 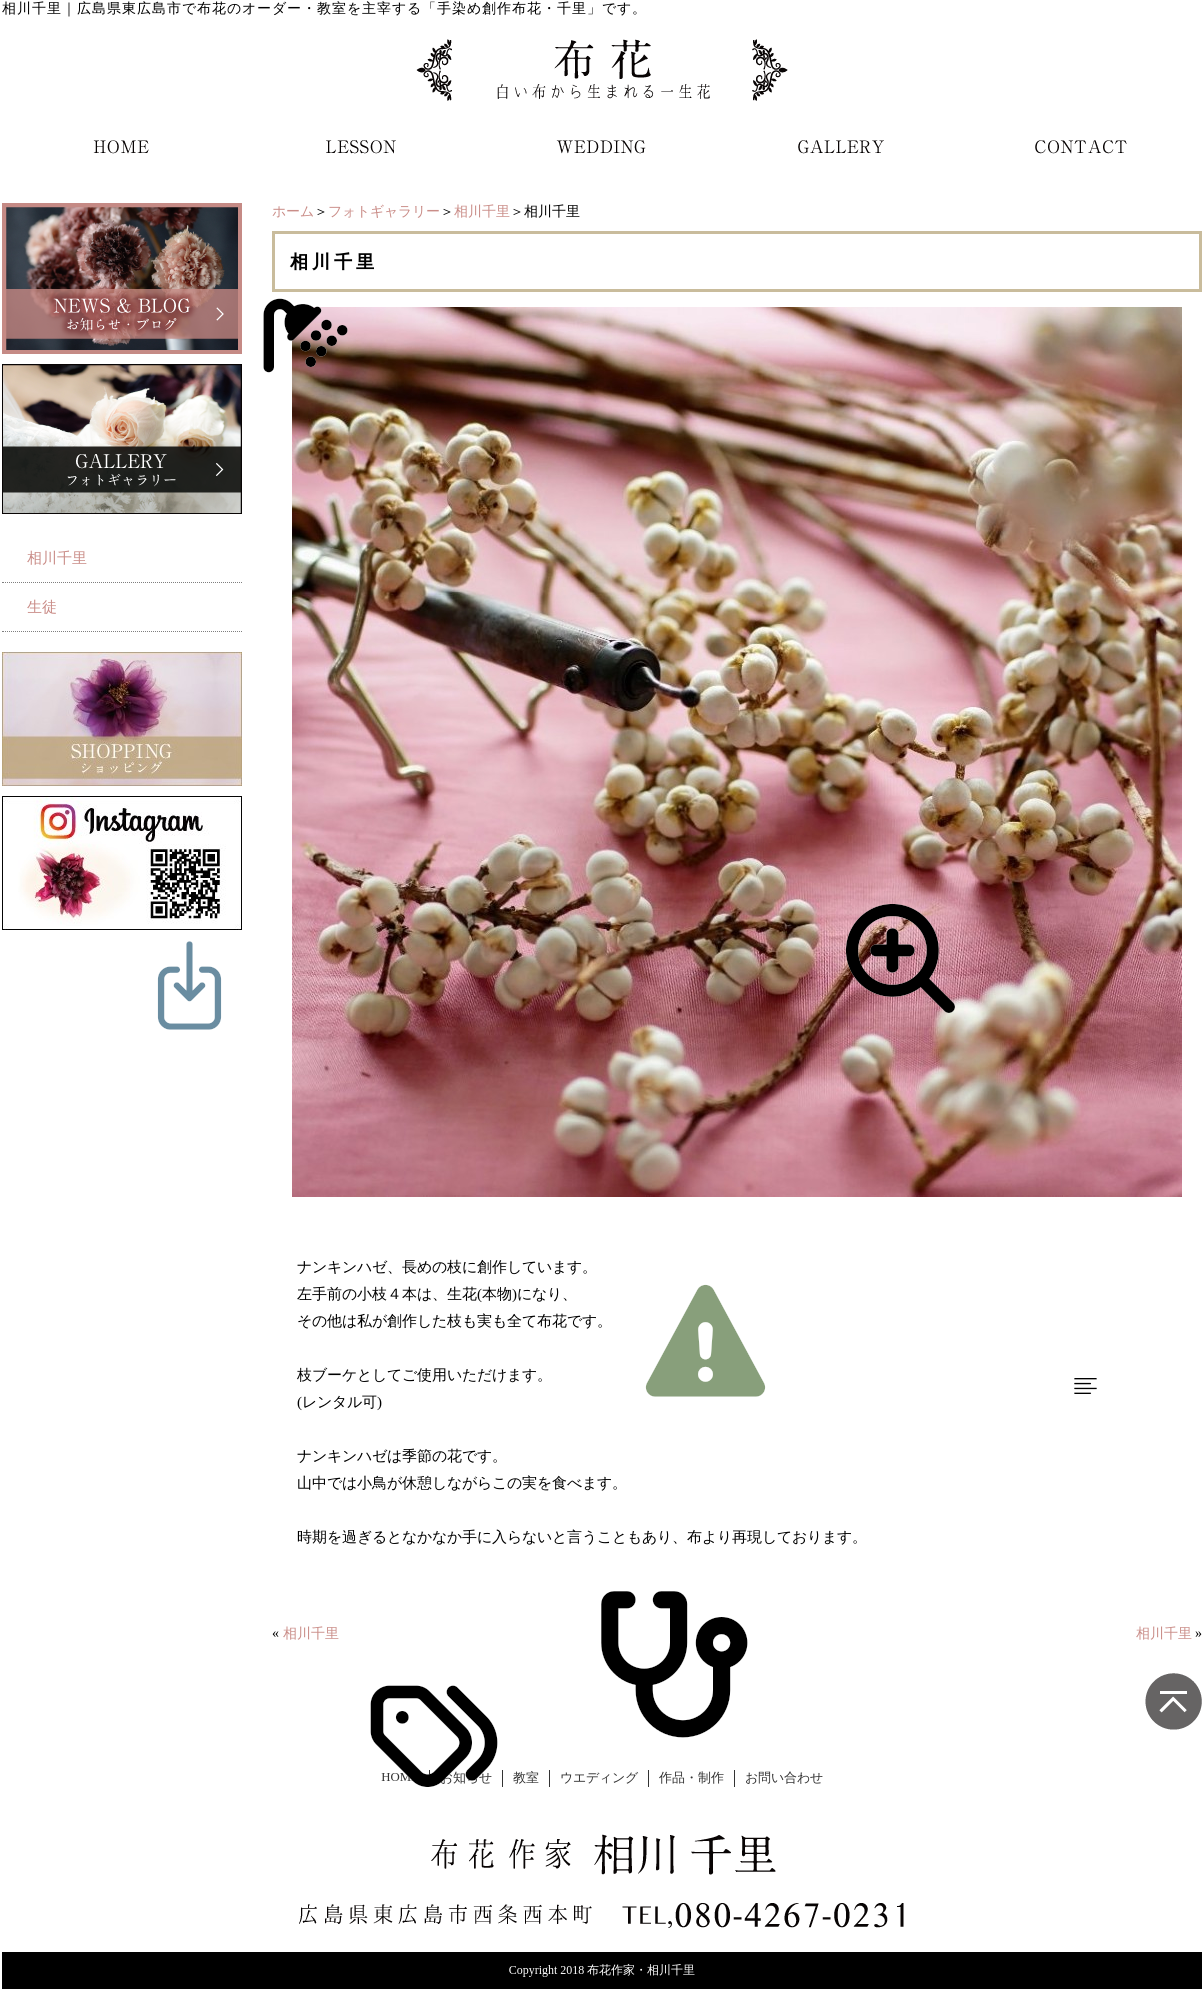 I want to click on indicates bathroom or shower facilities available, so click(x=305, y=335).